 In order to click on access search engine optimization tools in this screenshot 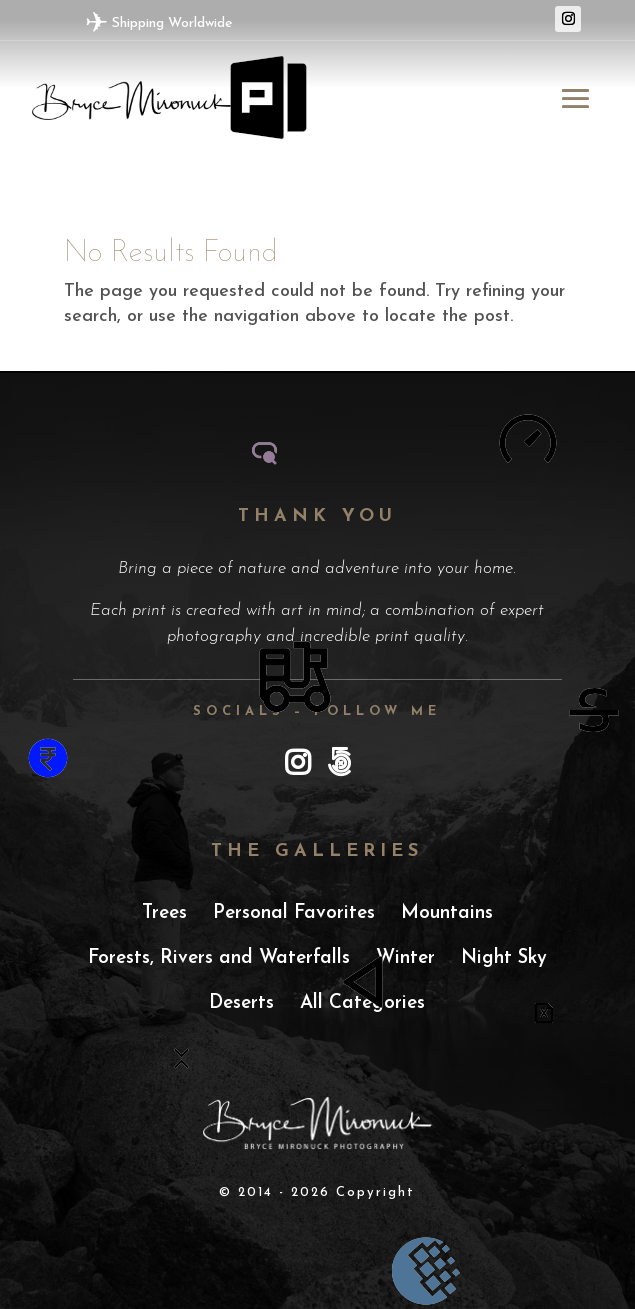, I will do `click(264, 452)`.